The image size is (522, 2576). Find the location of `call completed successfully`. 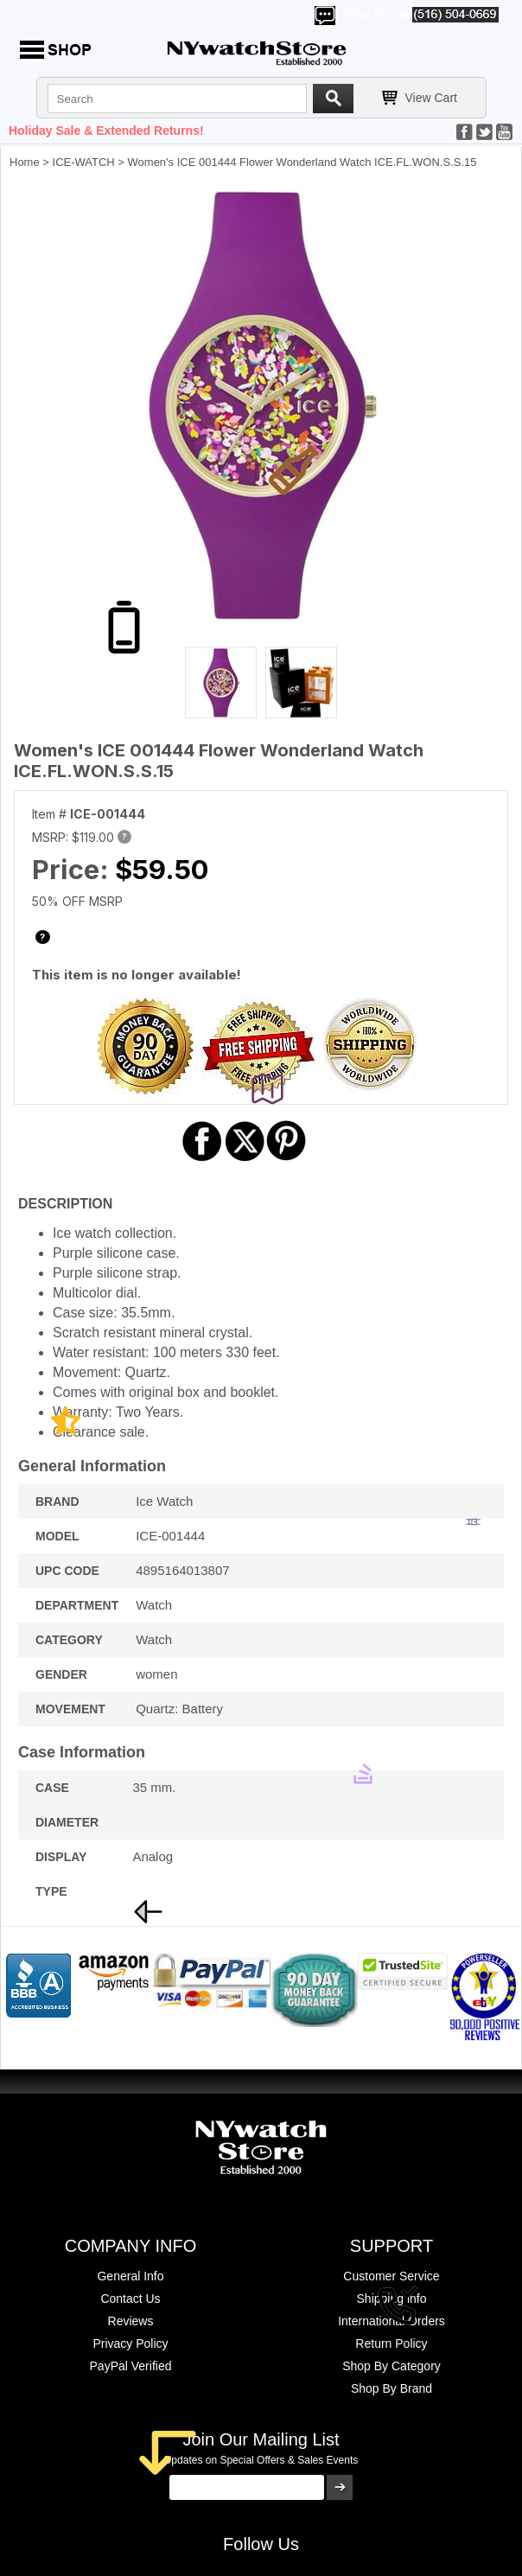

call completed successfully is located at coordinates (398, 2305).